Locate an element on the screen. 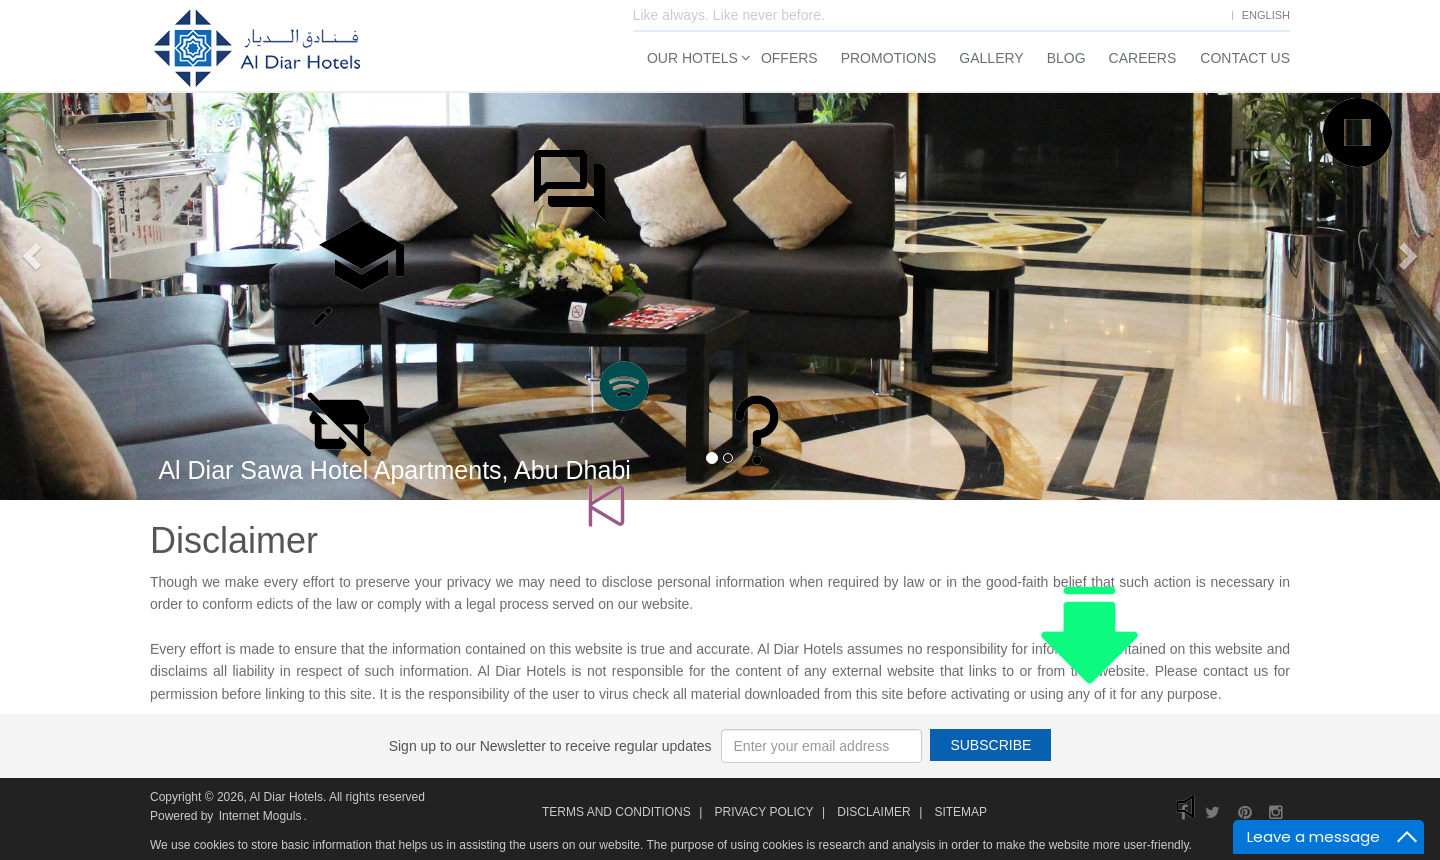 The image size is (1440, 860). skip to previous track is located at coordinates (606, 505).